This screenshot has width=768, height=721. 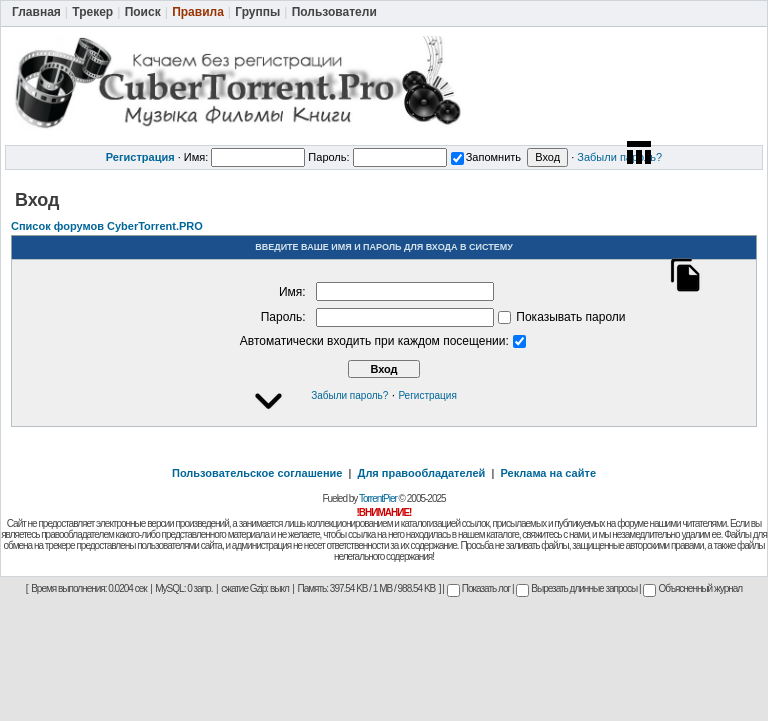 I want to click on view data in table format, so click(x=638, y=152).